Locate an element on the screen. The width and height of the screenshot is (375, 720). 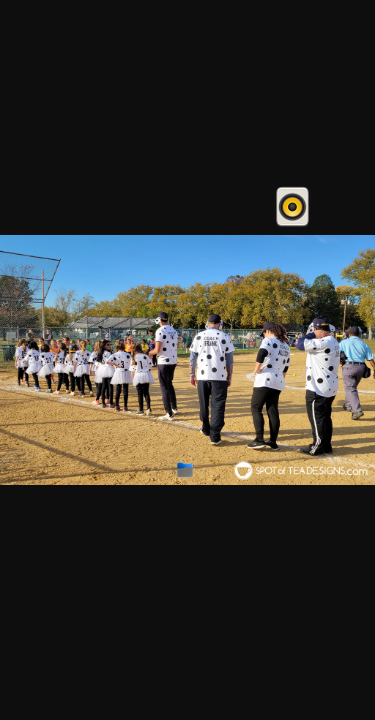
open sound or audio settings is located at coordinates (292, 206).